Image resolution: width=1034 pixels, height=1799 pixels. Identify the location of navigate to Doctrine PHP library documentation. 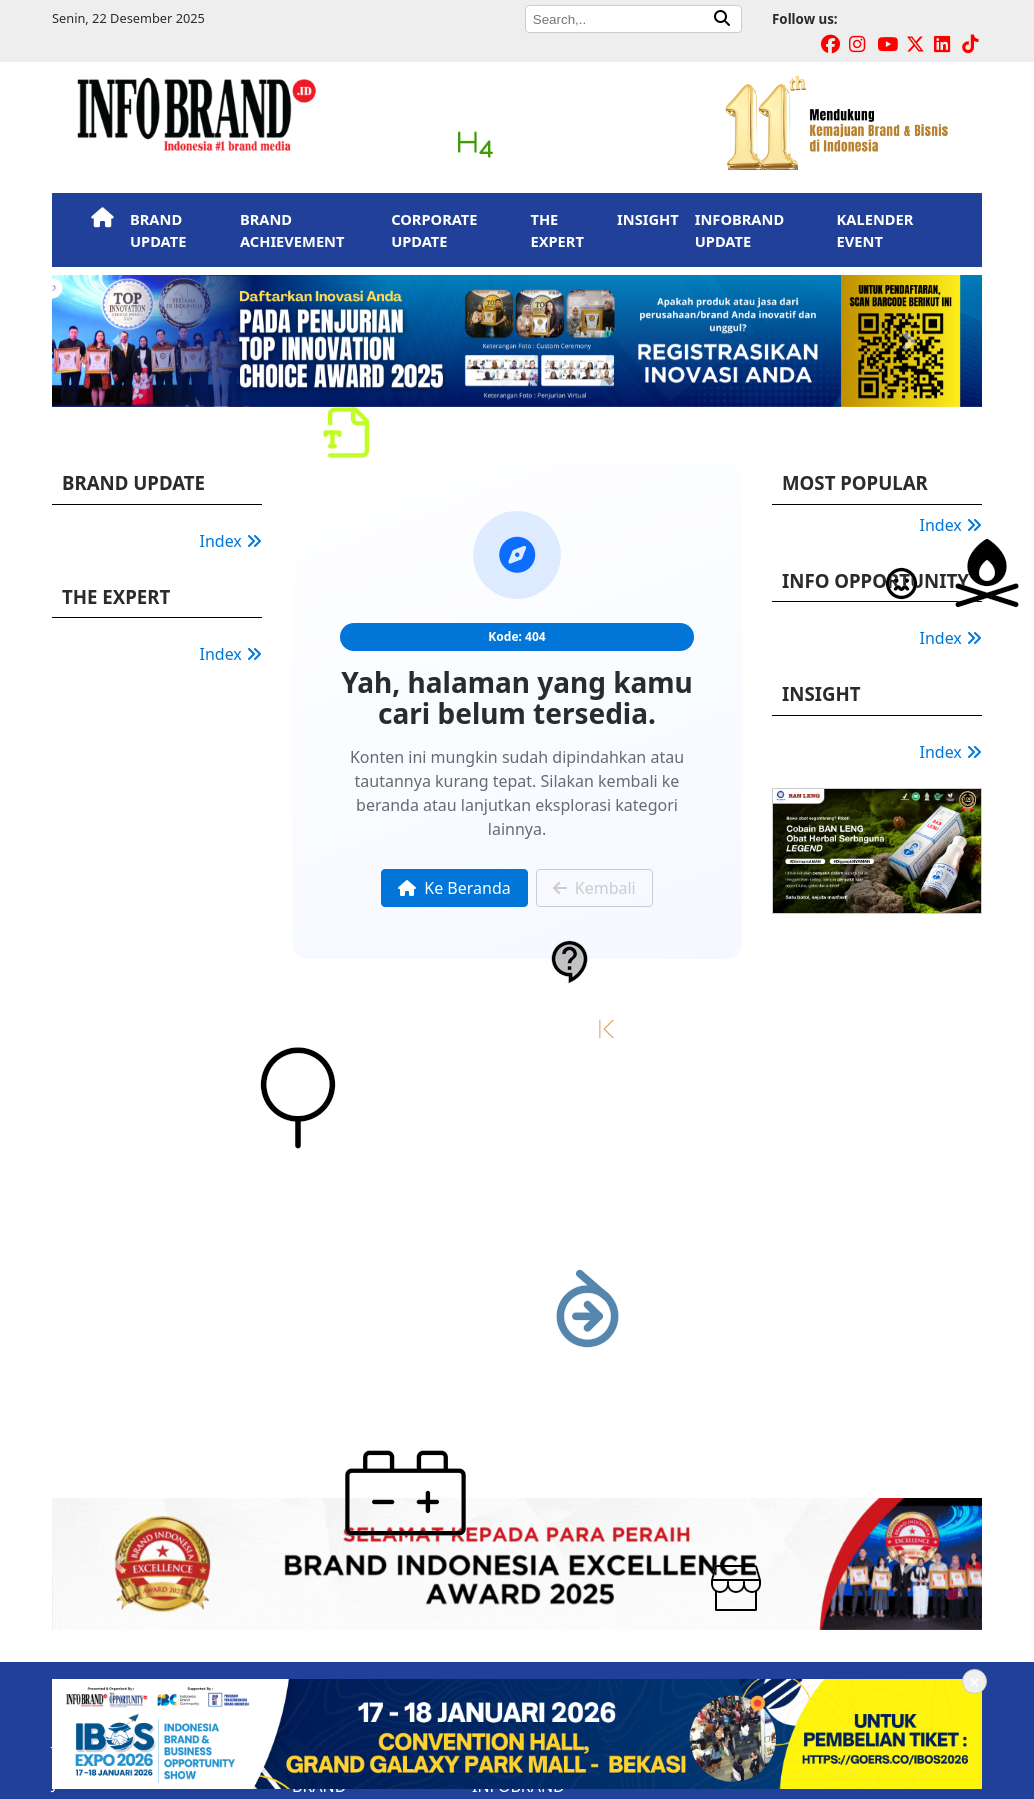
(587, 1308).